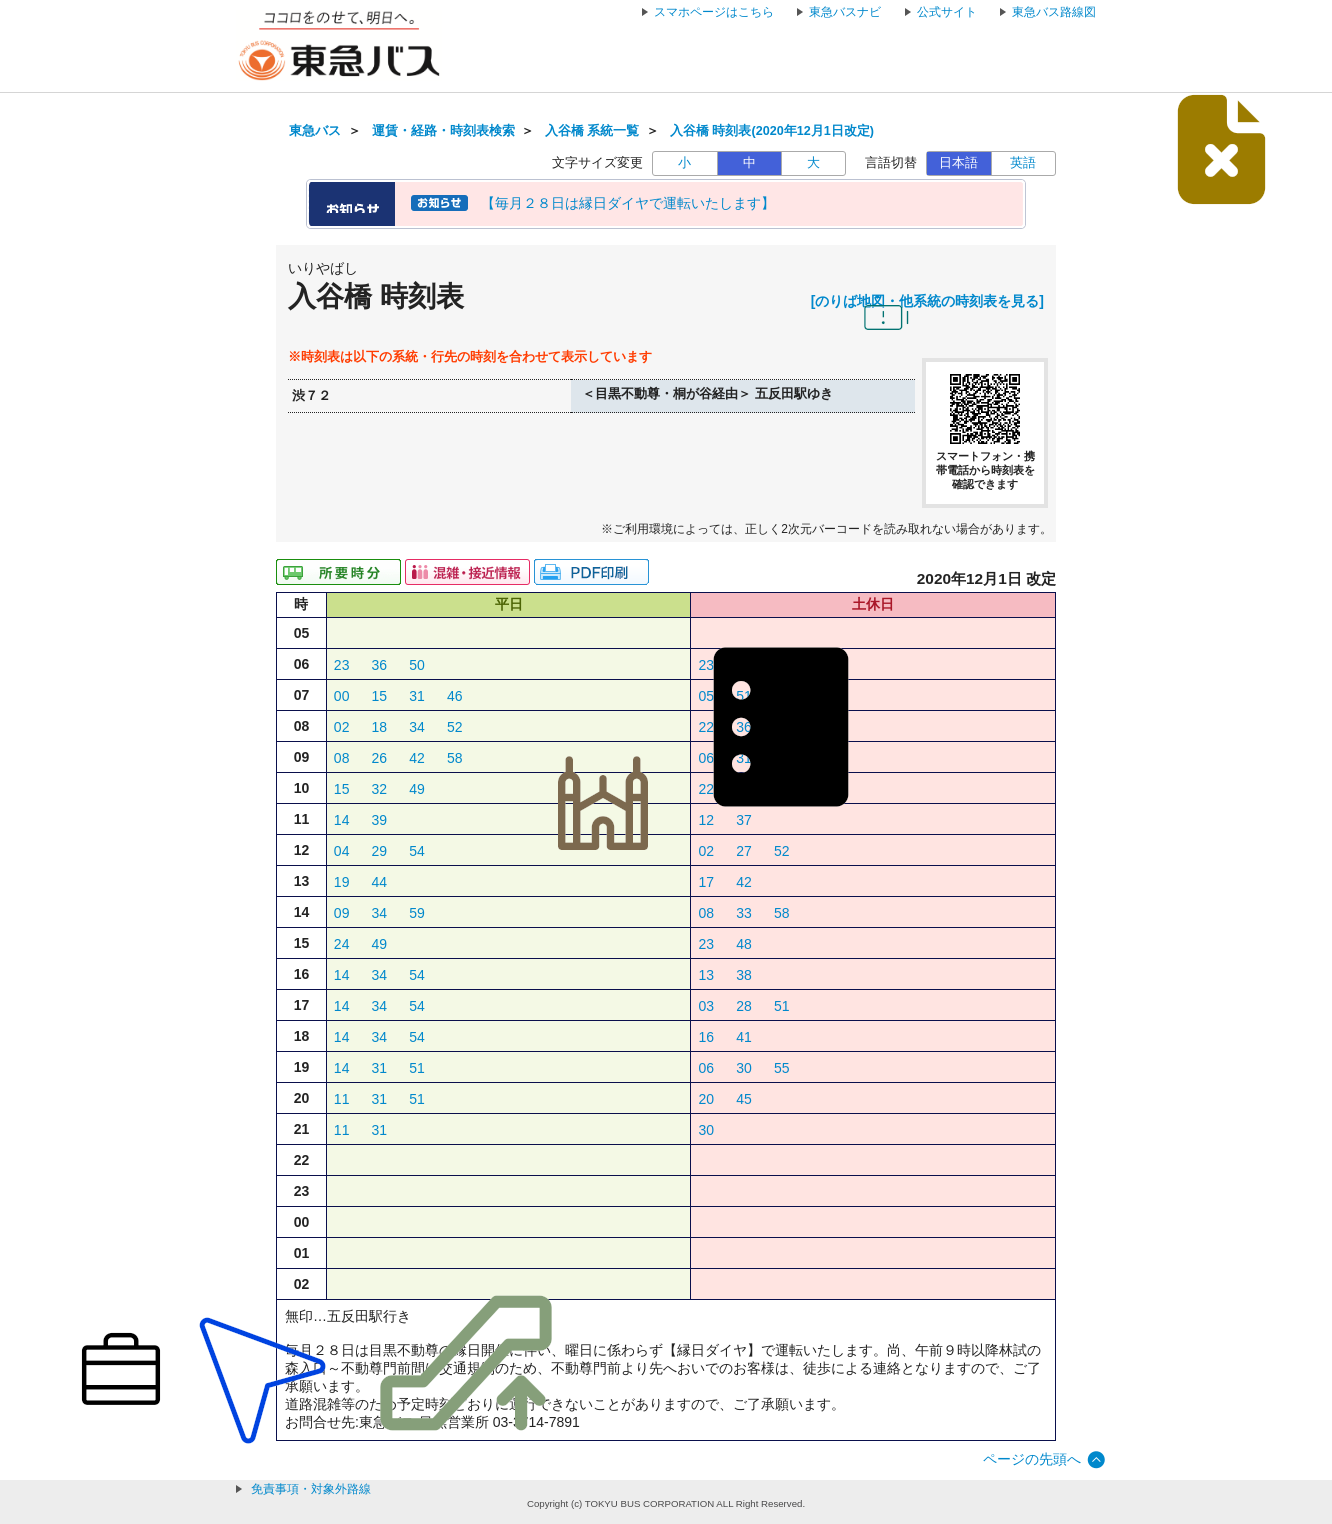 The height and width of the screenshot is (1524, 1332). Describe the element at coordinates (1221, 149) in the screenshot. I see `delete or remove a file` at that location.